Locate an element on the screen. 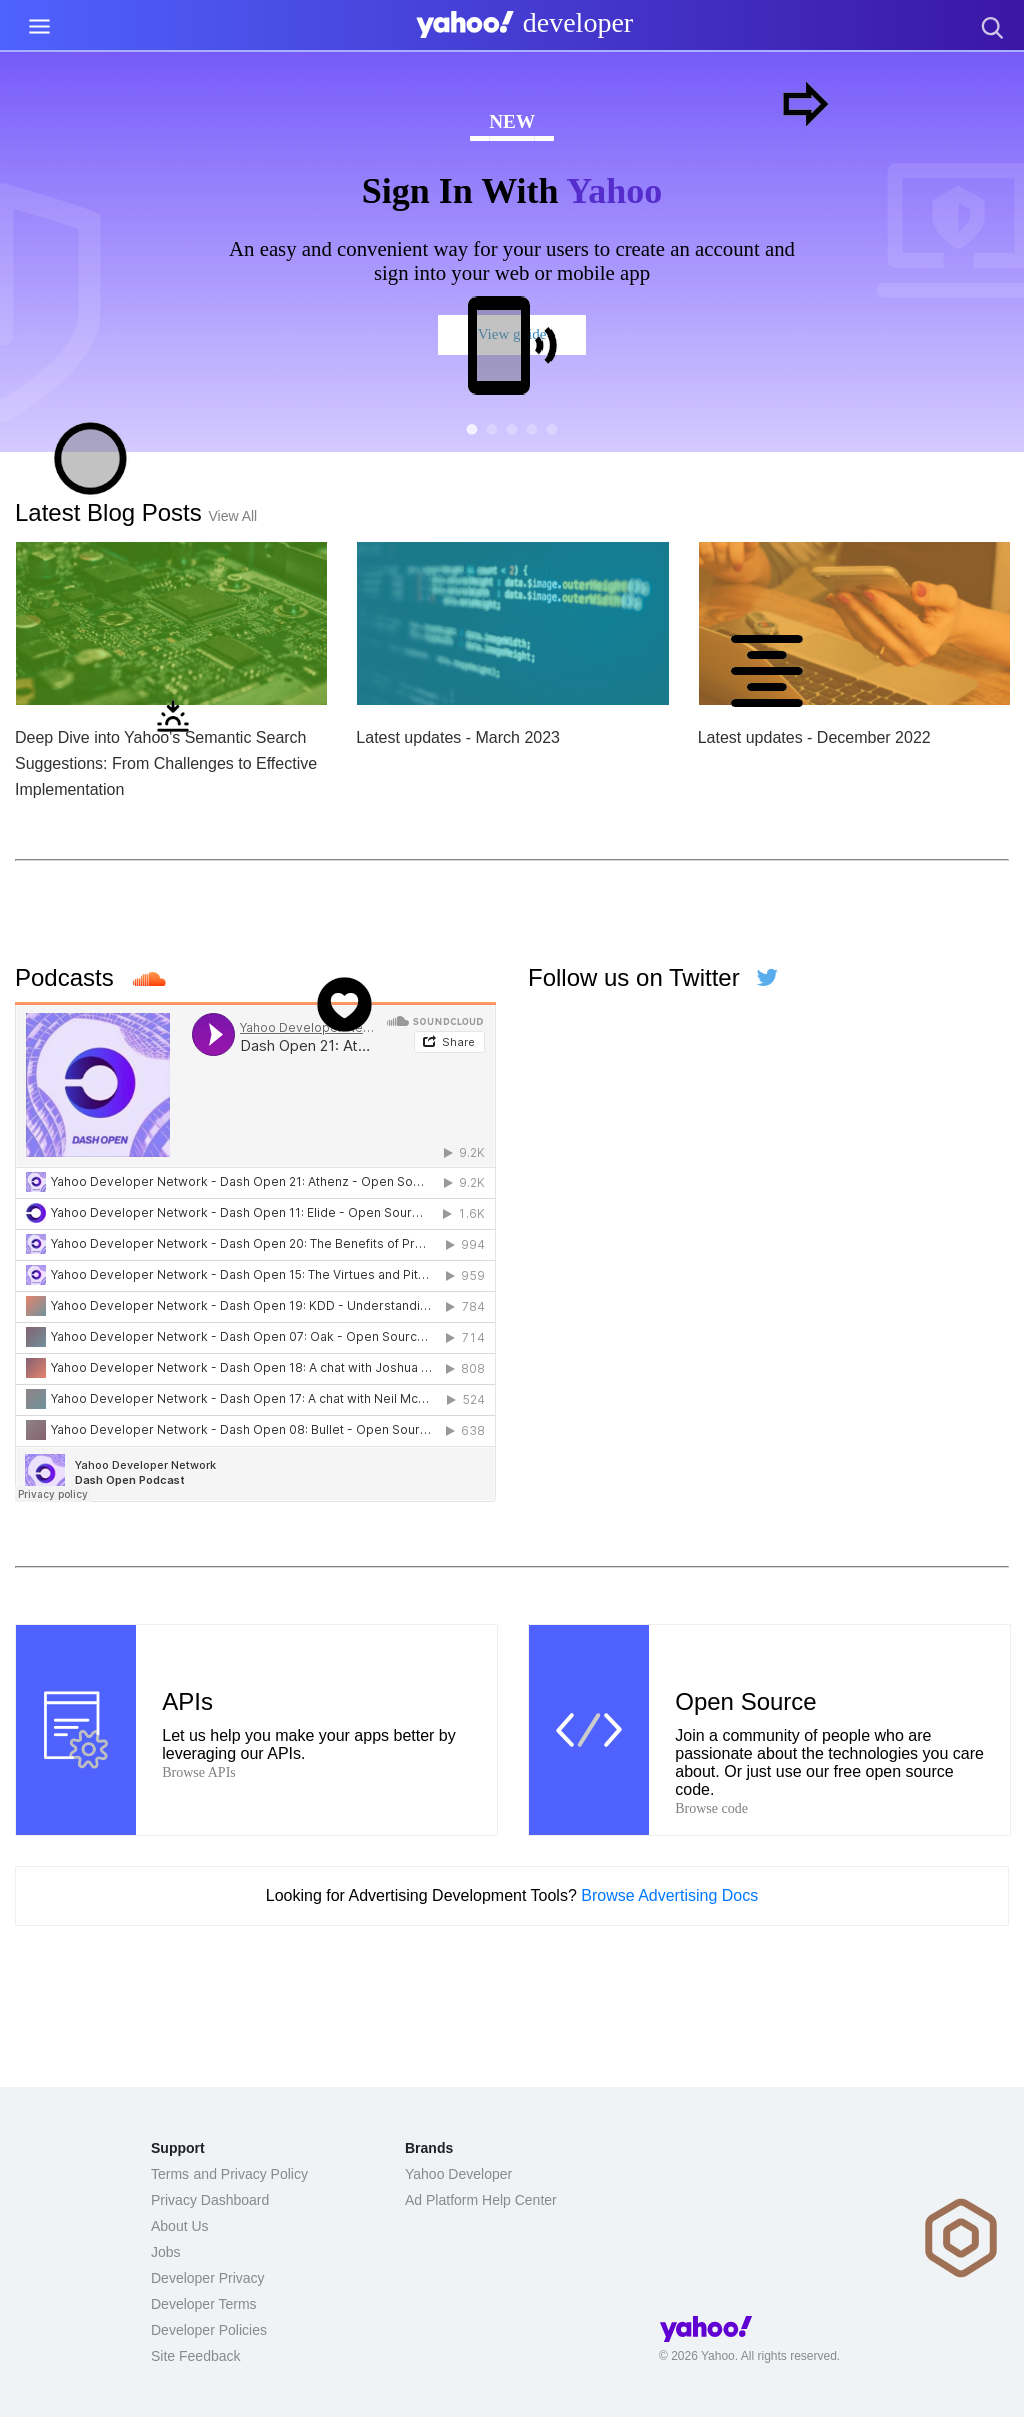 Image resolution: width=1024 pixels, height=2417 pixels. center align text is located at coordinates (767, 671).